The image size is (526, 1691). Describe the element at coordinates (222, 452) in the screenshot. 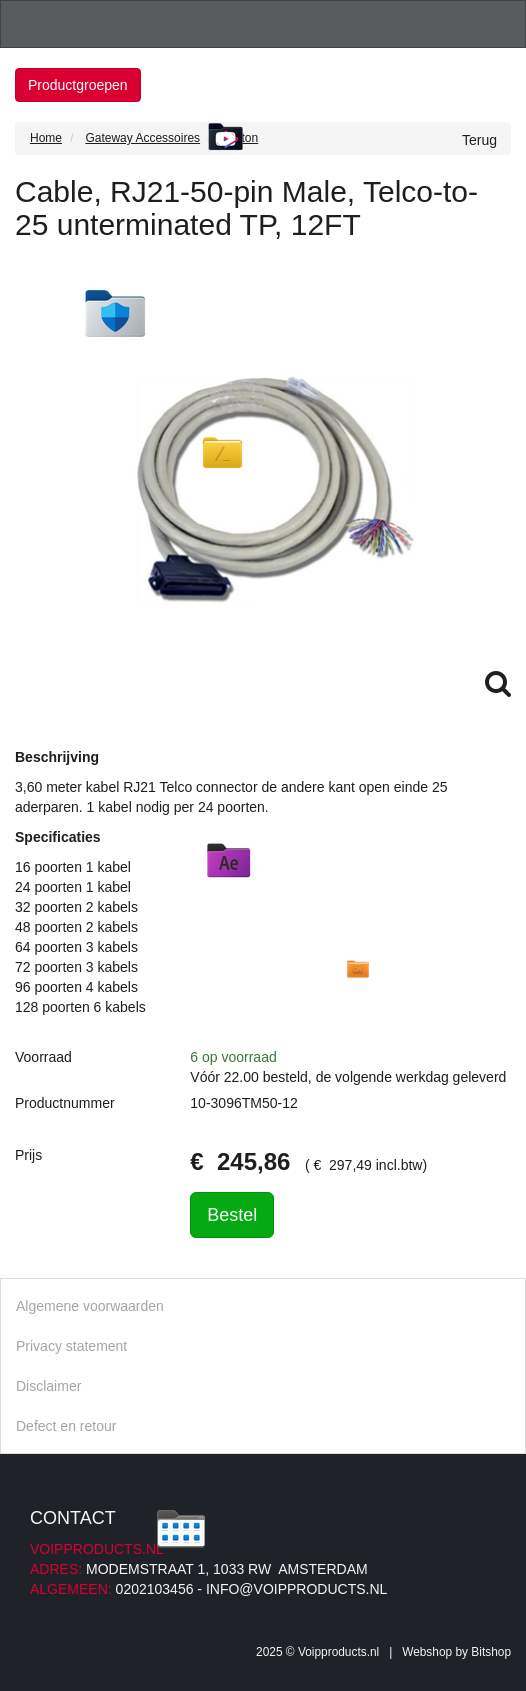

I see `access the root directory or top-level folder` at that location.